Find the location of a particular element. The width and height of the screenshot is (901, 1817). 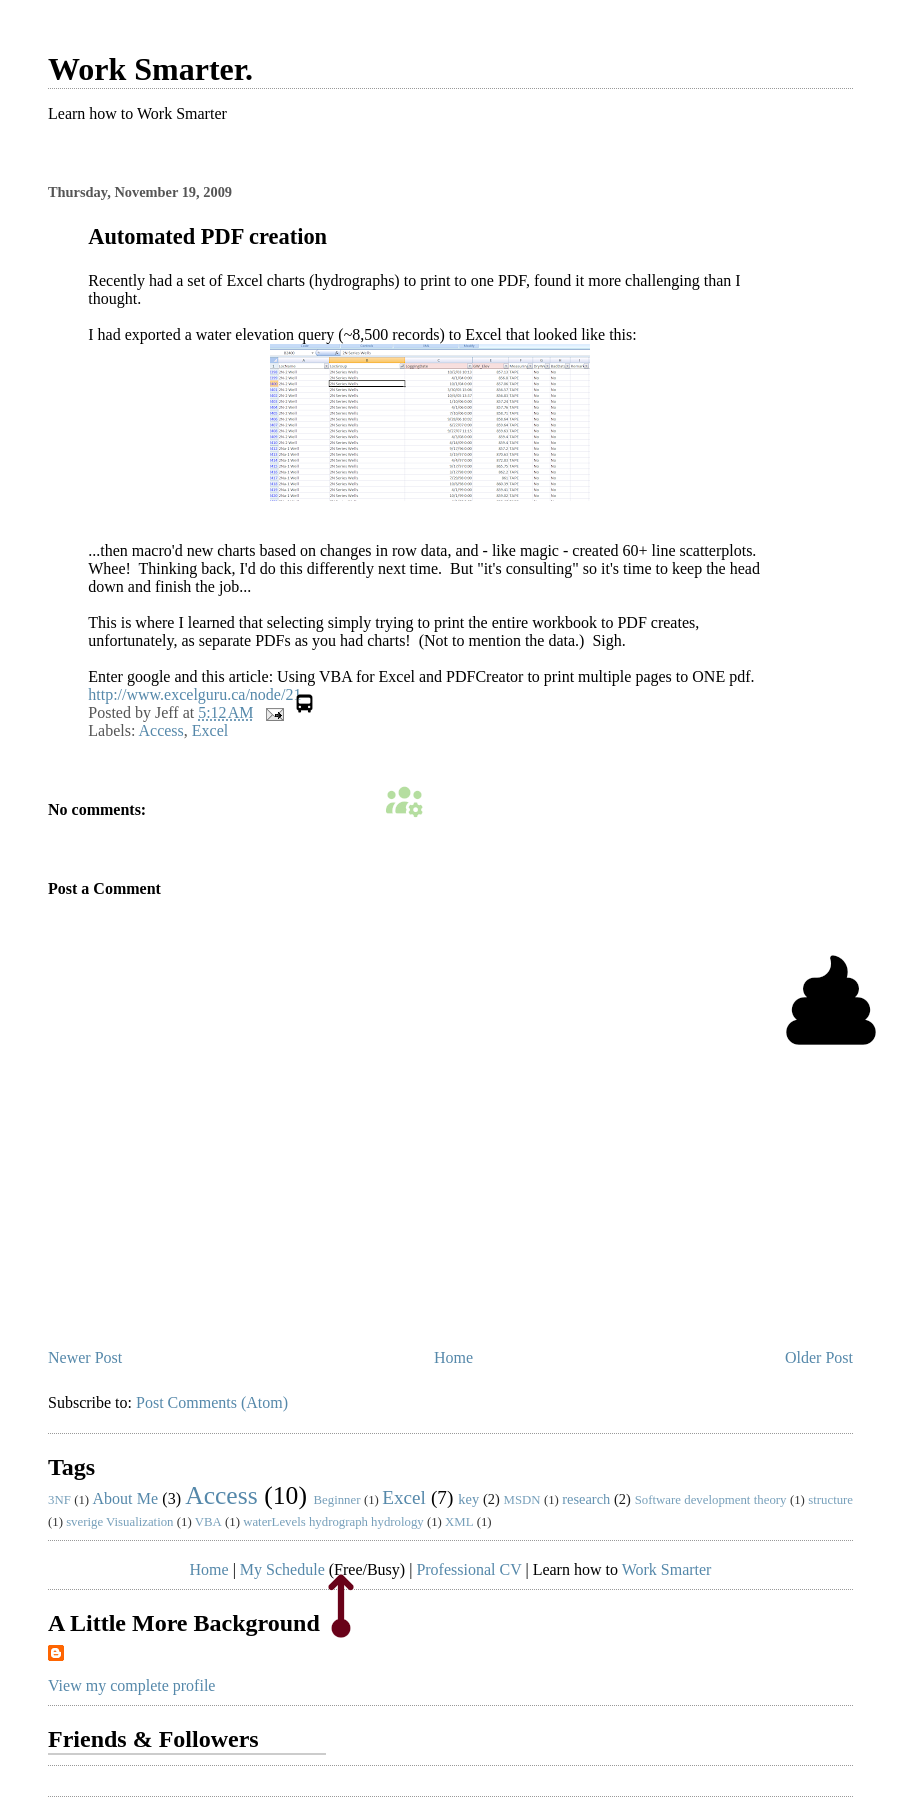

view bus or public transit options is located at coordinates (304, 703).